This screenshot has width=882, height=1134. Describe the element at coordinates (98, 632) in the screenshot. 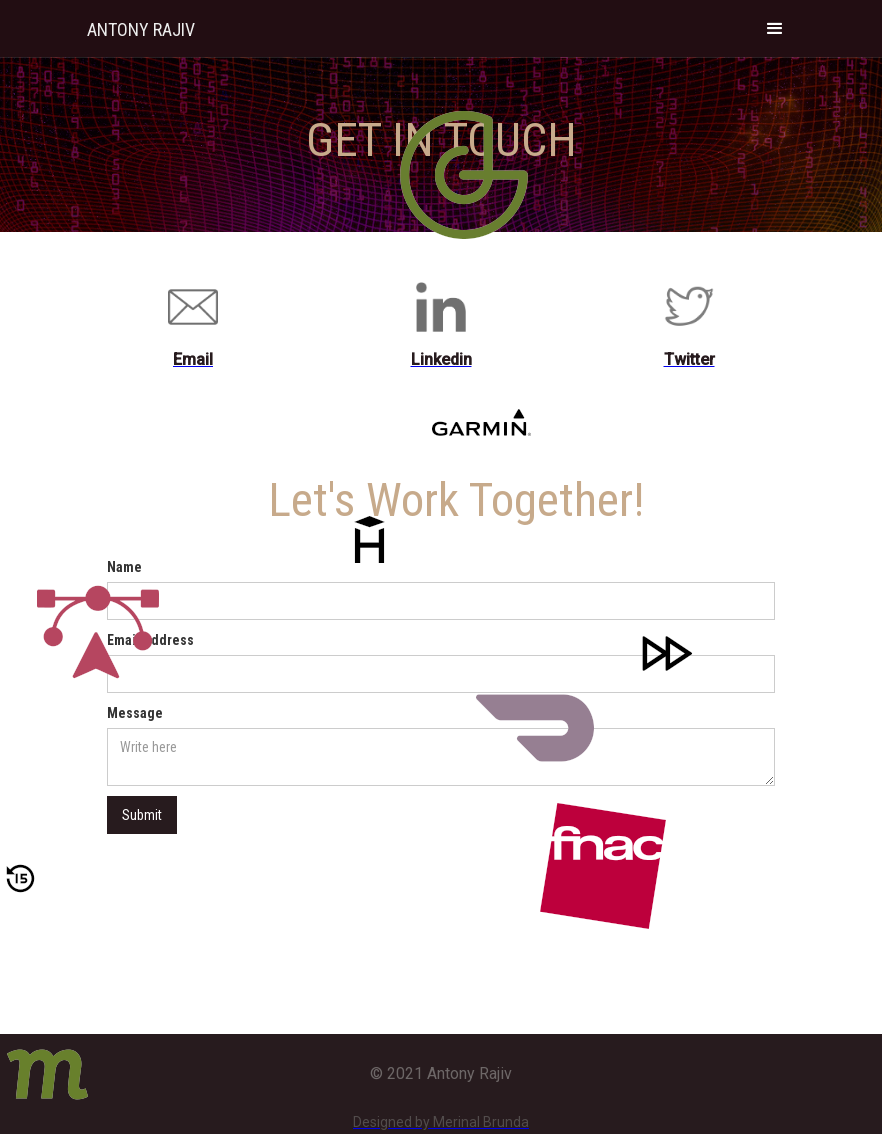

I see `SVGtrace logo` at that location.